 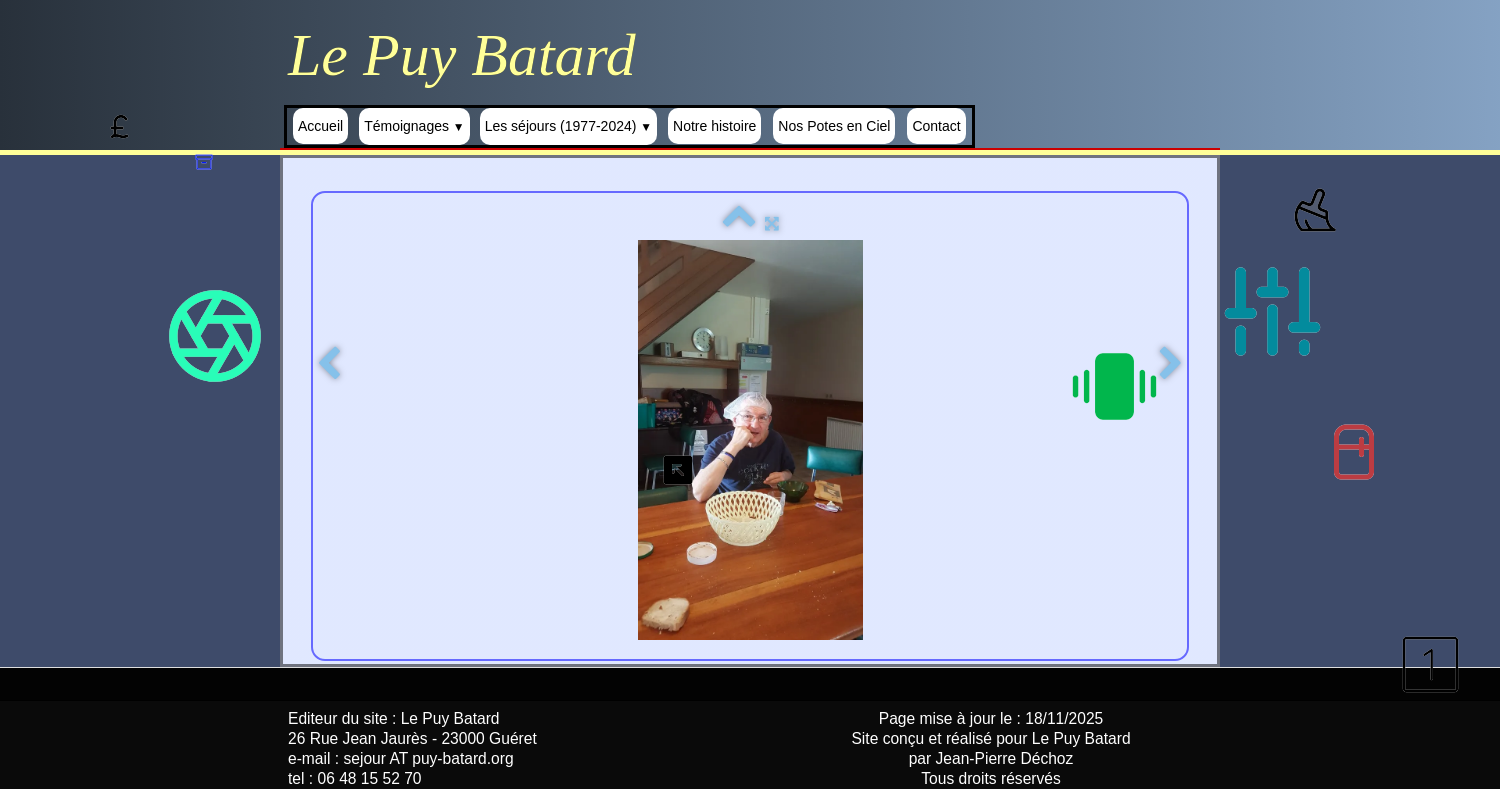 What do you see at coordinates (1314, 211) in the screenshot?
I see `clear cache or temporary files` at bounding box center [1314, 211].